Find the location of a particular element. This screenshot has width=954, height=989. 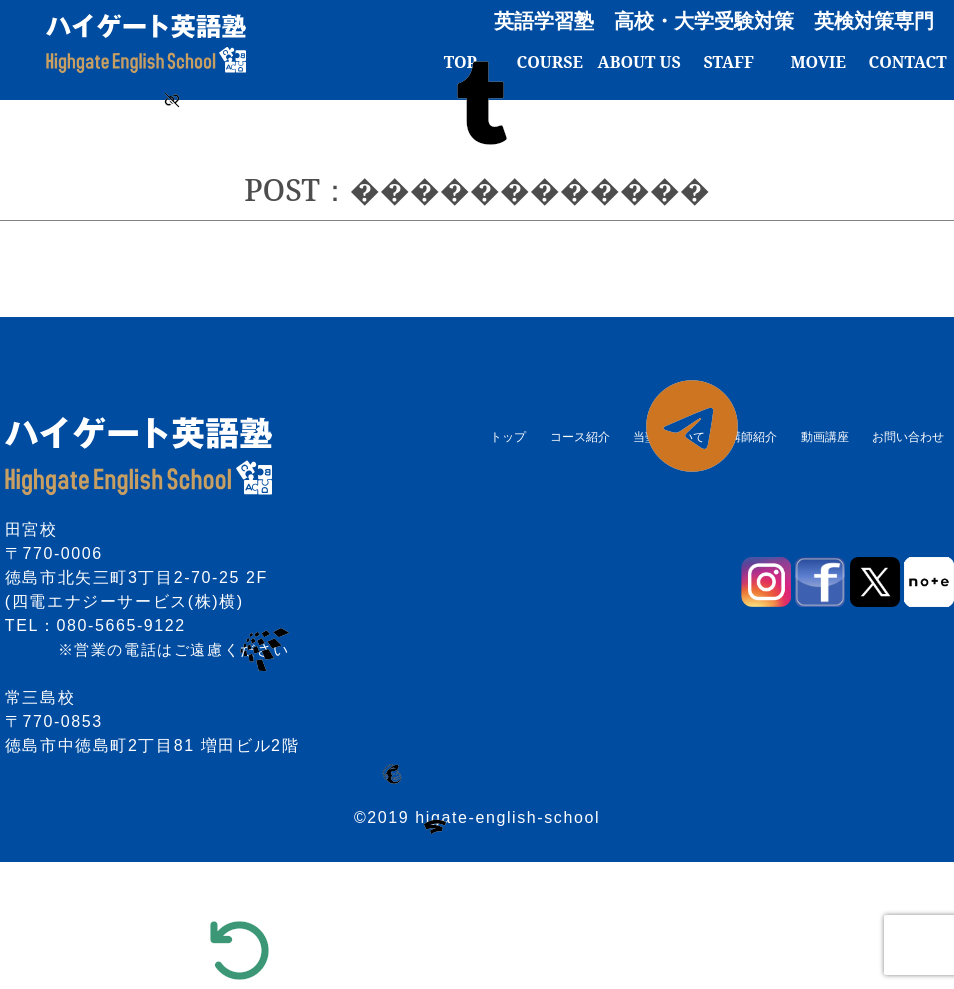

open tumblr app is located at coordinates (482, 103).